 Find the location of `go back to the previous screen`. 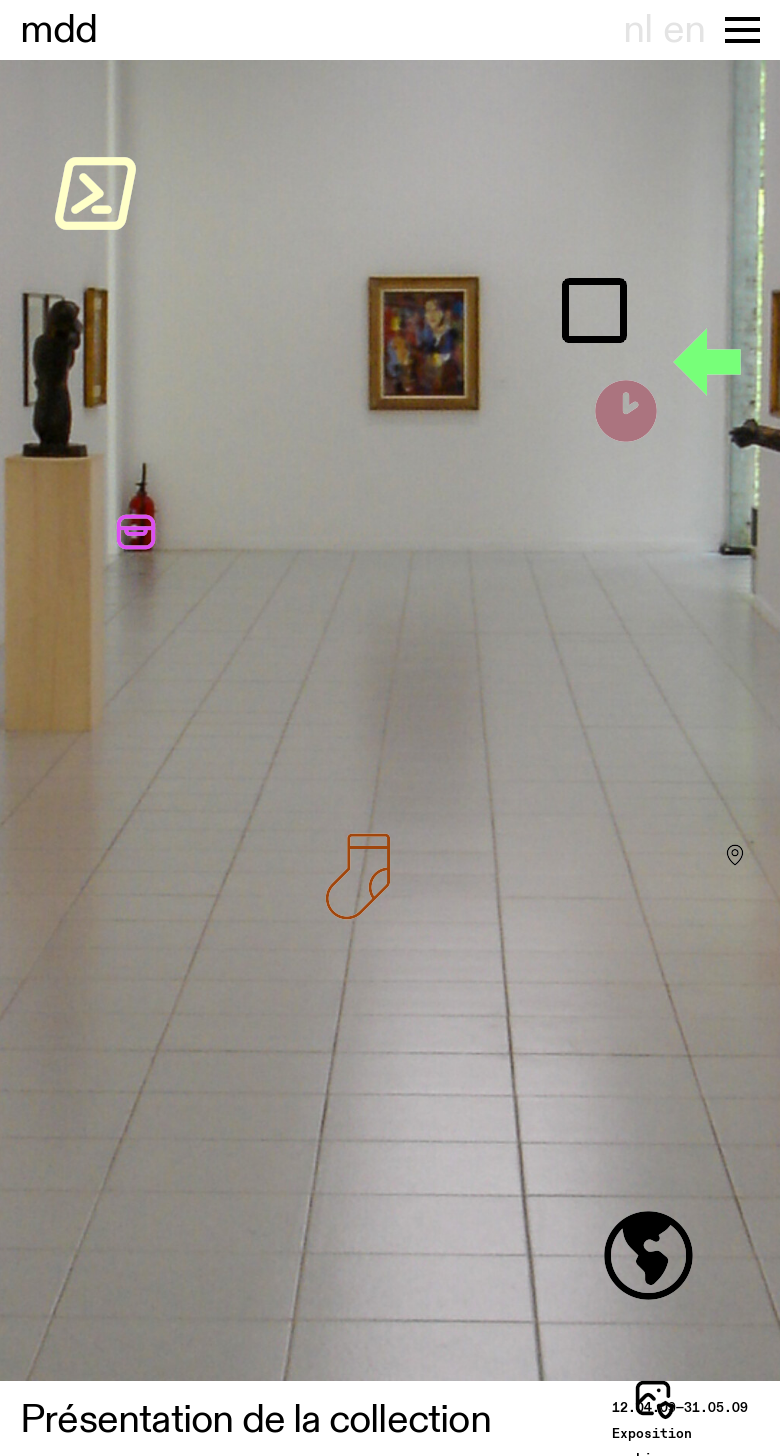

go back to the previous screen is located at coordinates (707, 362).